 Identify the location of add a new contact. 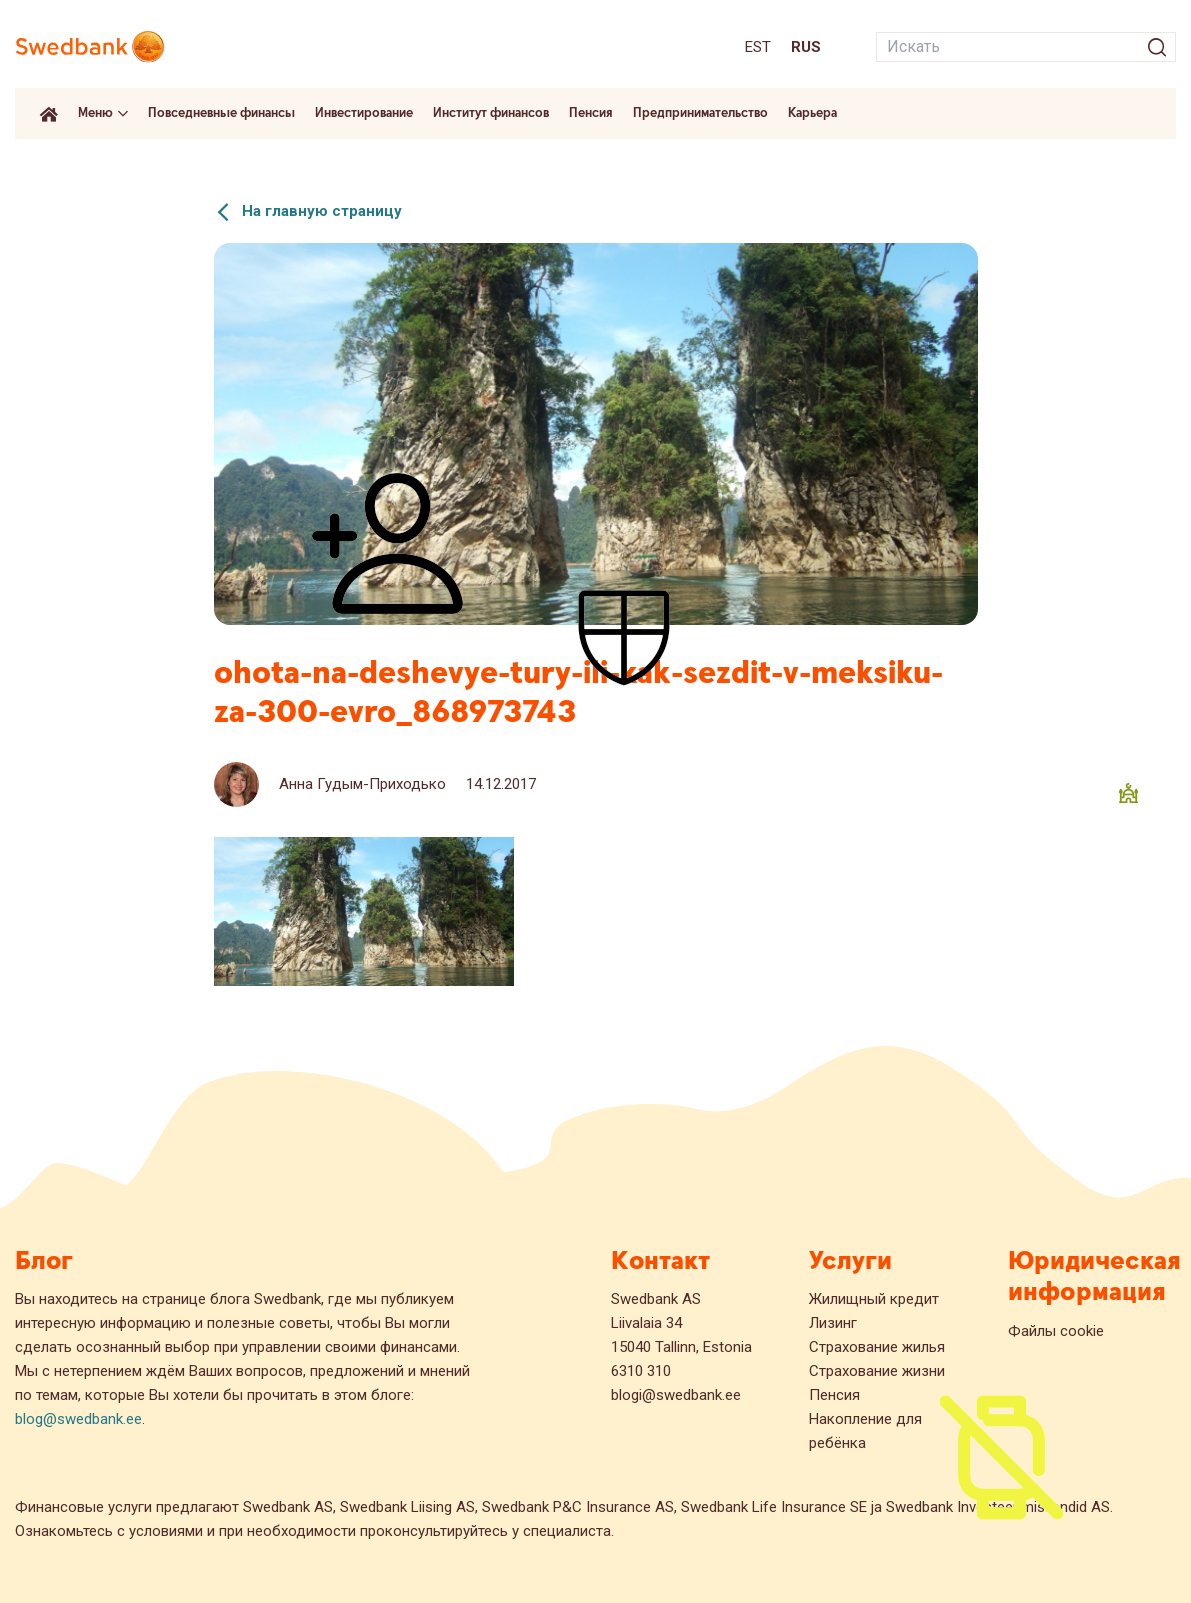
(387, 543).